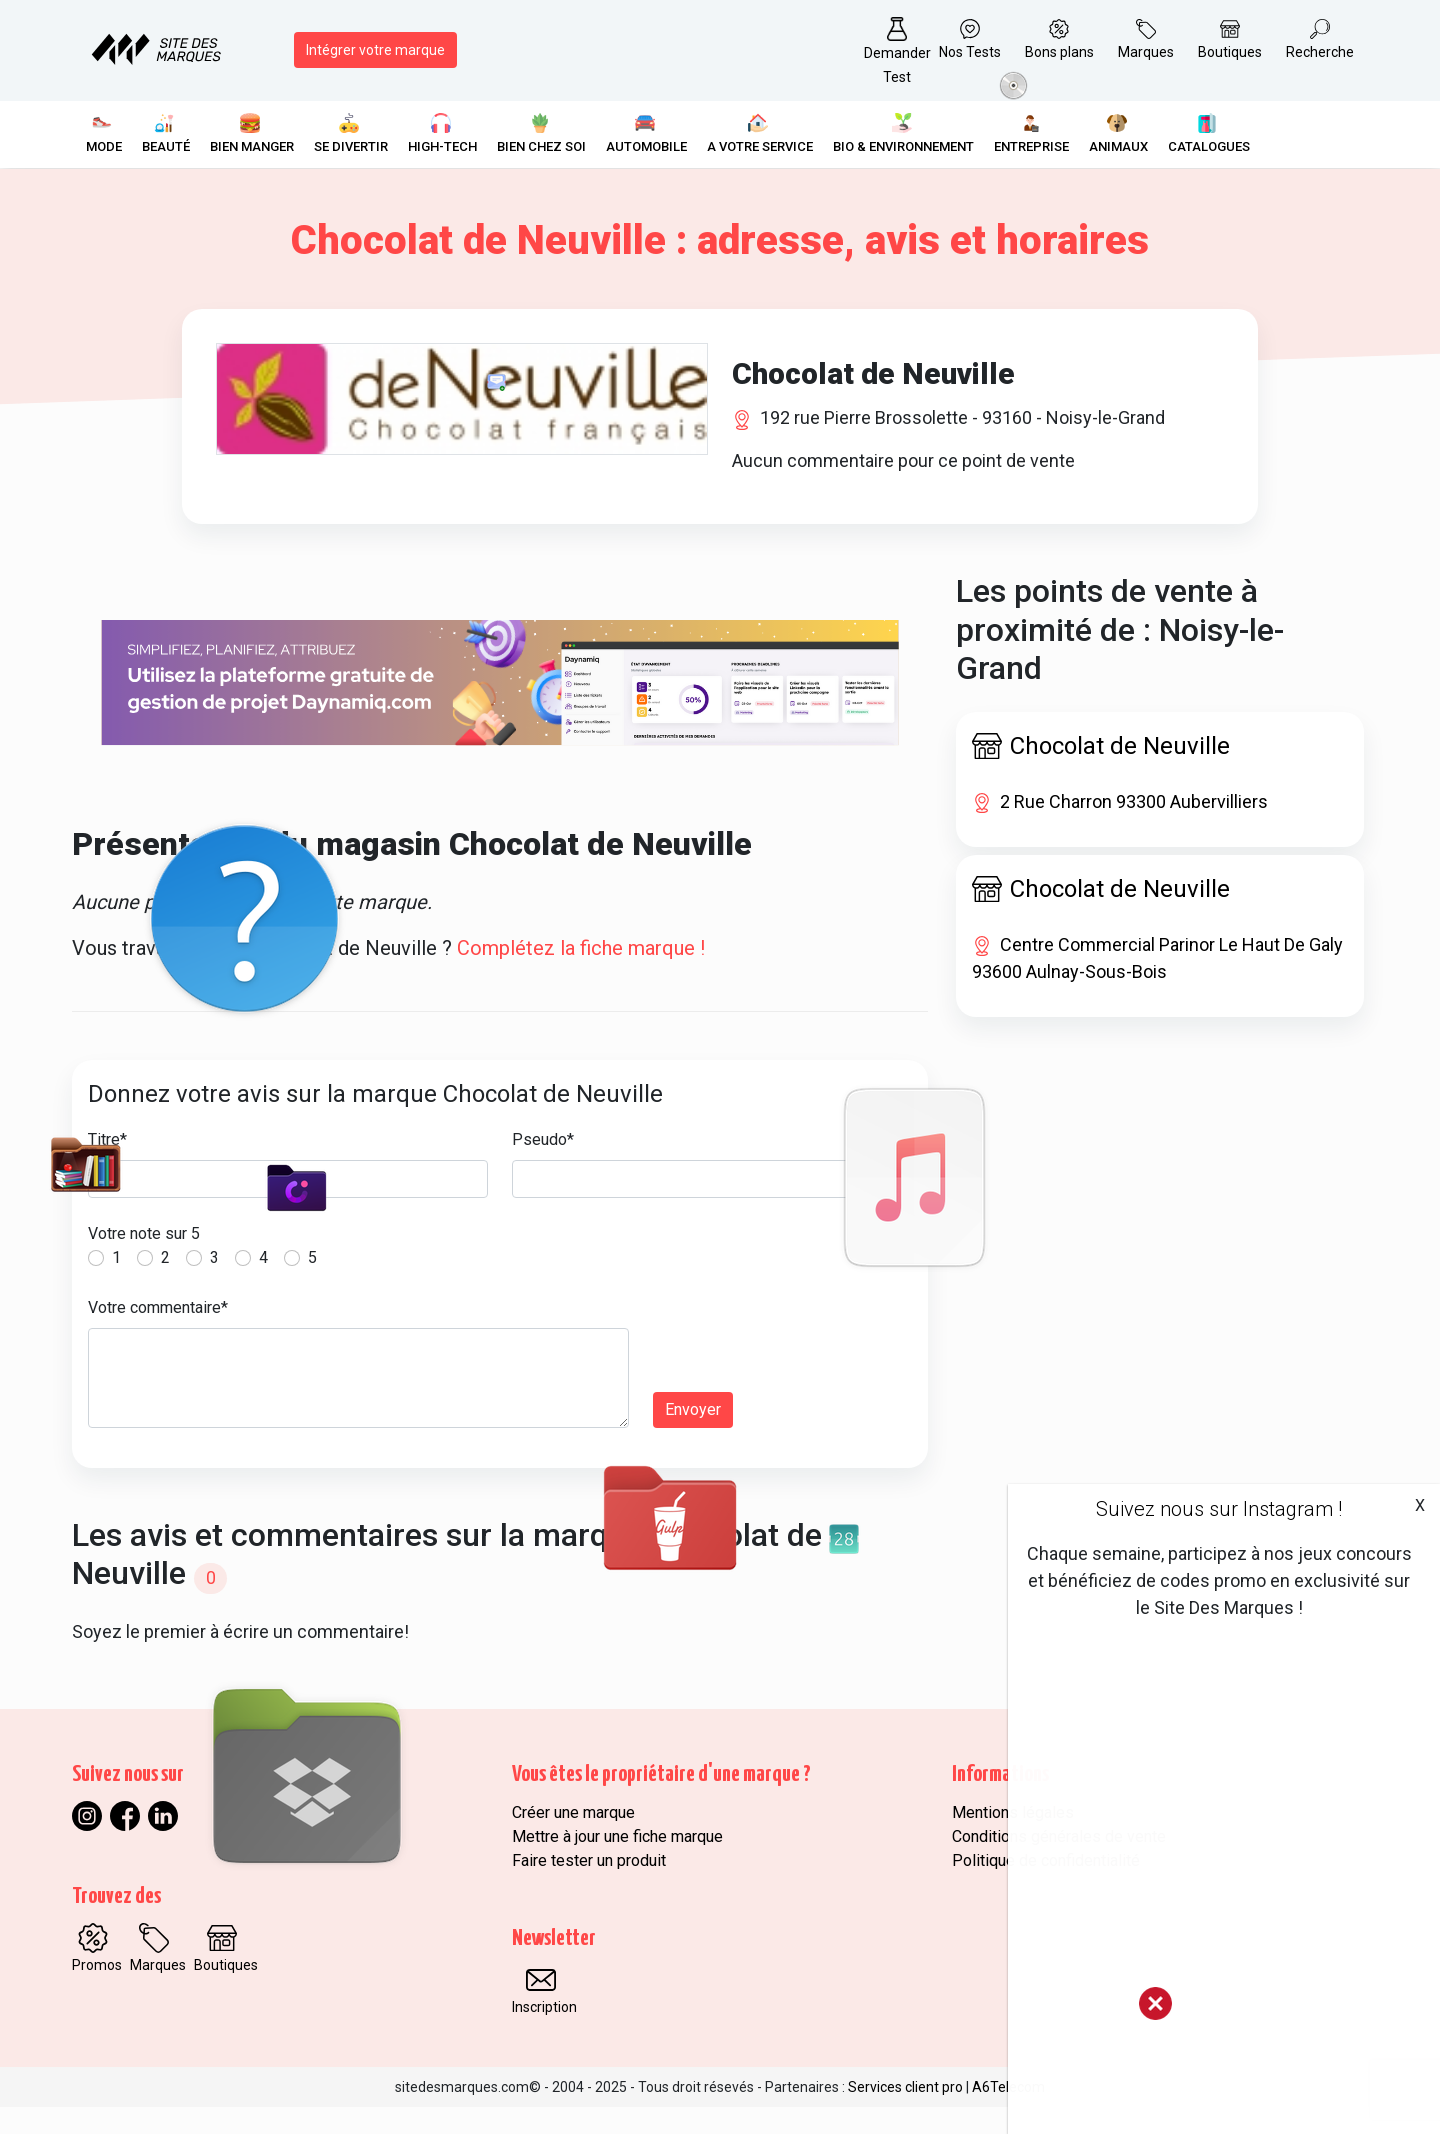 Image resolution: width=1440 pixels, height=2134 pixels. Describe the element at coordinates (307, 1776) in the screenshot. I see `open your dropbox folder` at that location.